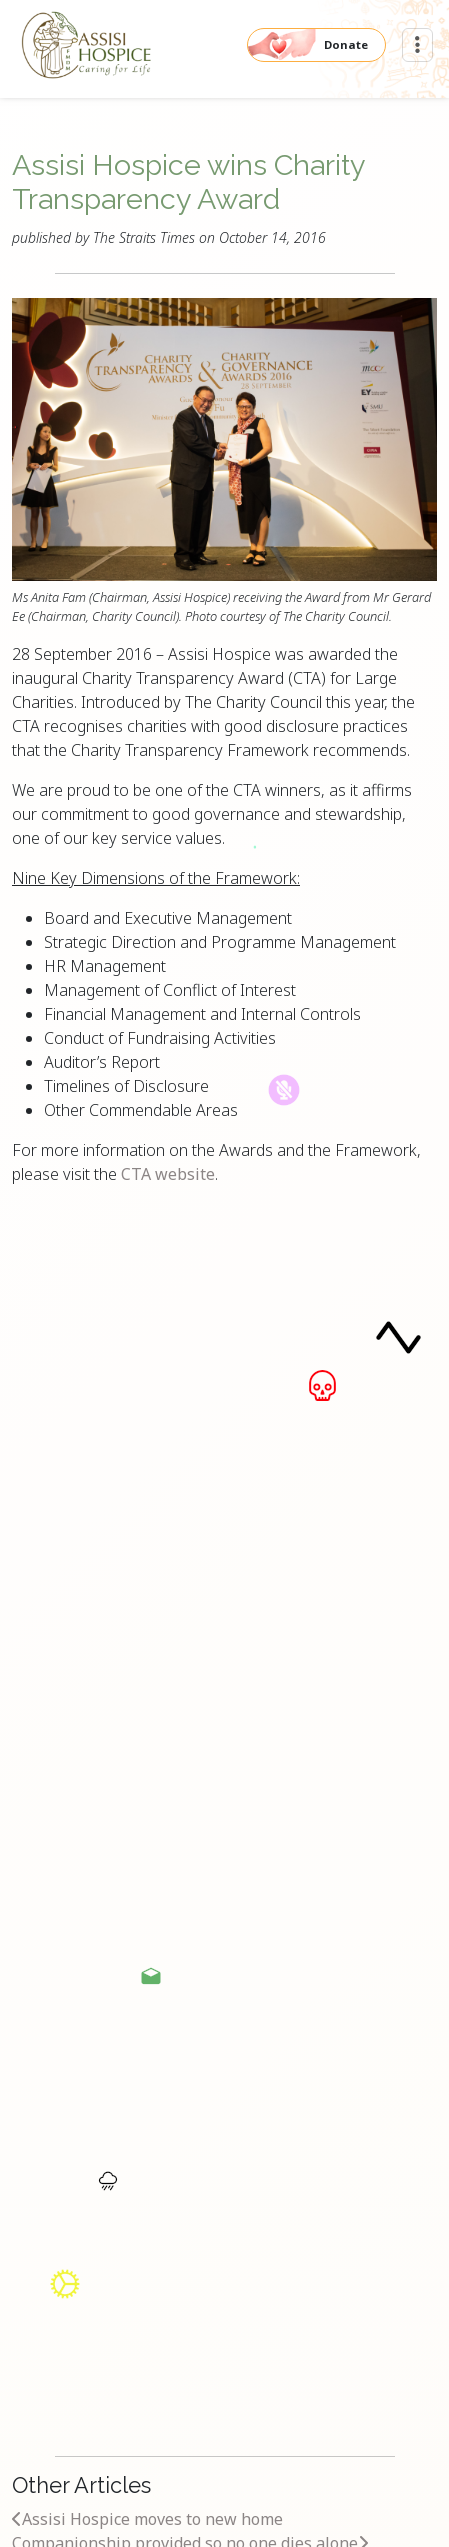 The image size is (449, 2547). Describe the element at coordinates (151, 1976) in the screenshot. I see `view an opened email message` at that location.